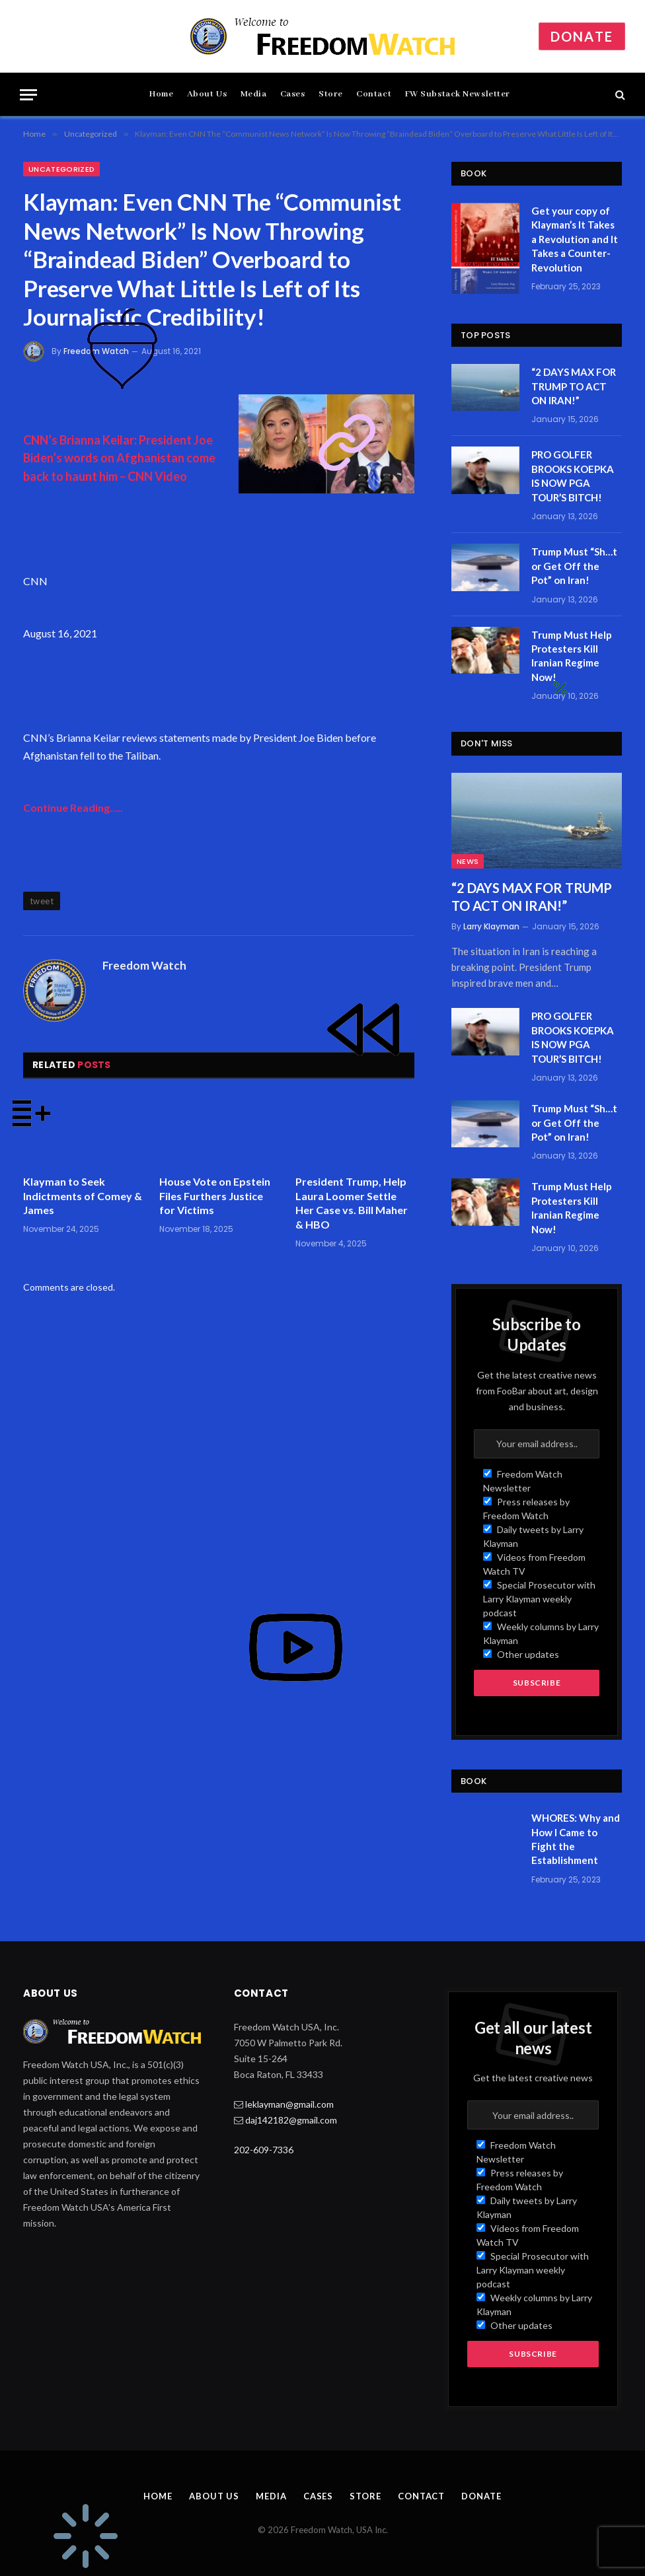  Describe the element at coordinates (295, 1648) in the screenshot. I see `open YouTube app` at that location.